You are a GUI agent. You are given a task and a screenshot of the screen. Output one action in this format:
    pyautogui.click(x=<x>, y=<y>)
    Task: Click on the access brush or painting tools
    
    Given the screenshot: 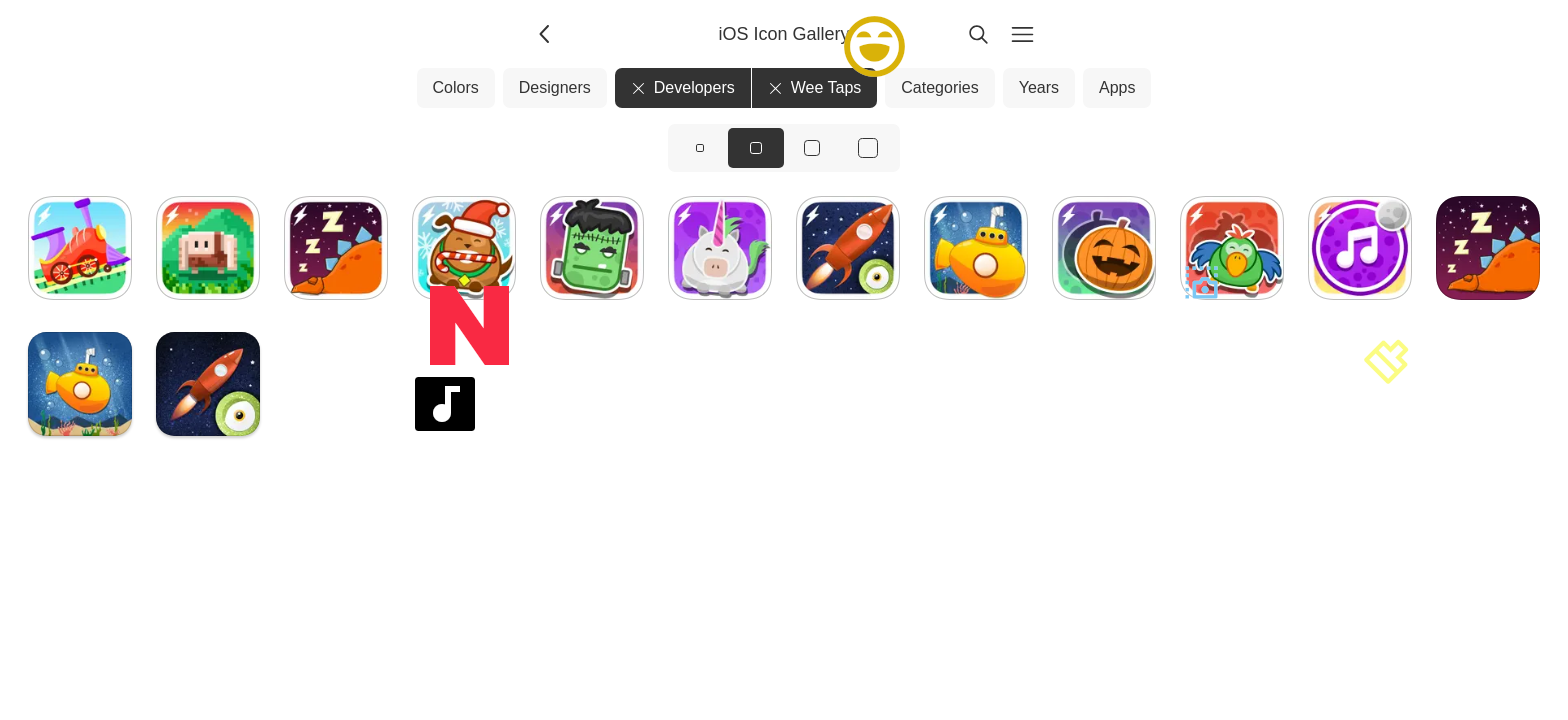 What is the action you would take?
    pyautogui.click(x=1387, y=360)
    